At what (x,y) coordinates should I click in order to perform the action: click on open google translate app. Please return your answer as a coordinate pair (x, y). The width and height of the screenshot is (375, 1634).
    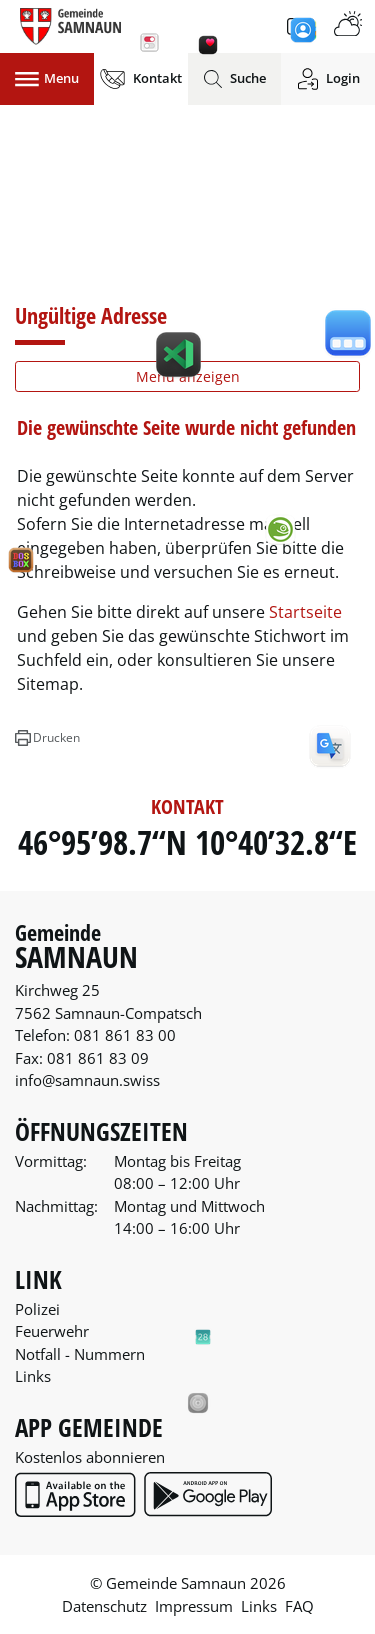
    Looking at the image, I should click on (330, 746).